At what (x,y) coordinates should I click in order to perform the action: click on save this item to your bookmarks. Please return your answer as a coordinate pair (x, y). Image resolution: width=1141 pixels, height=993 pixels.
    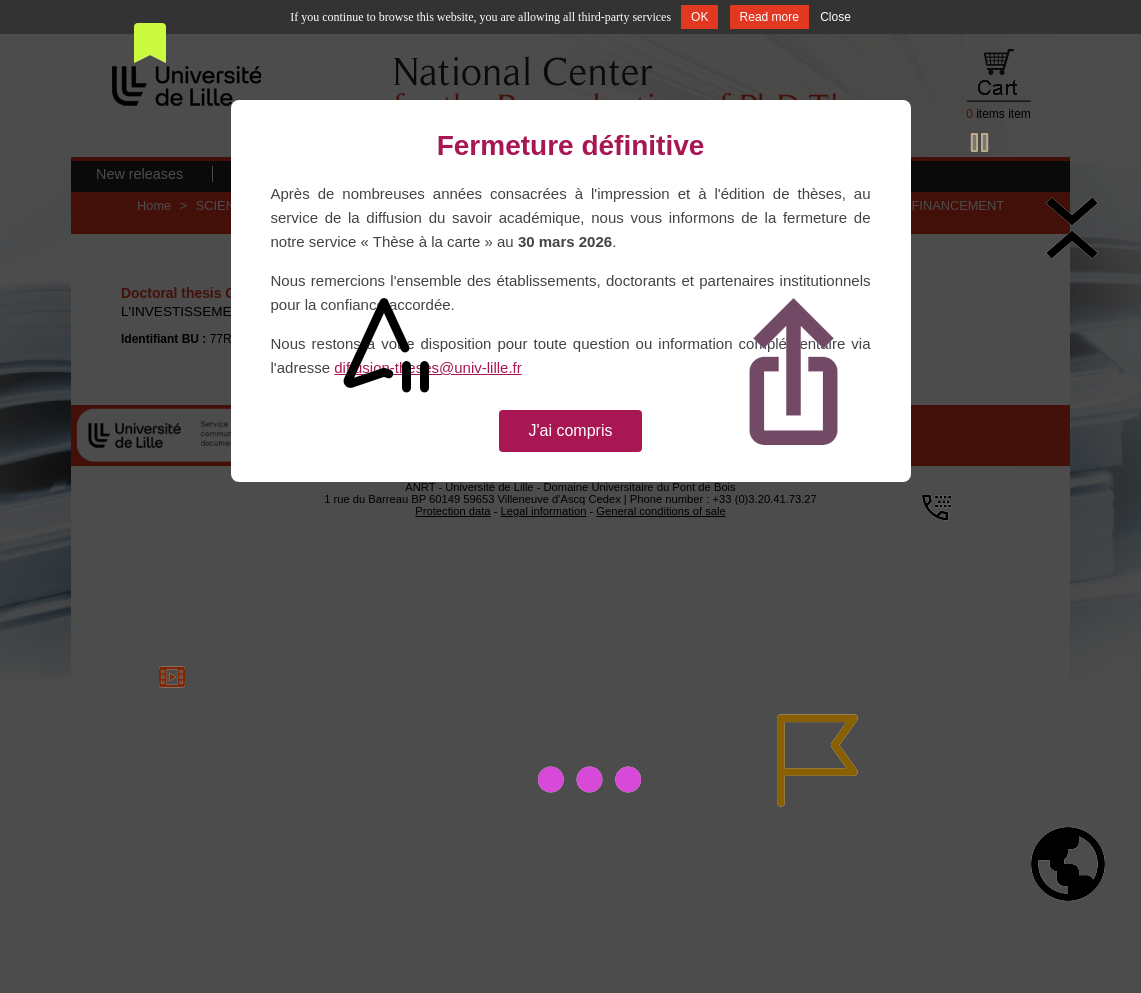
    Looking at the image, I should click on (150, 43).